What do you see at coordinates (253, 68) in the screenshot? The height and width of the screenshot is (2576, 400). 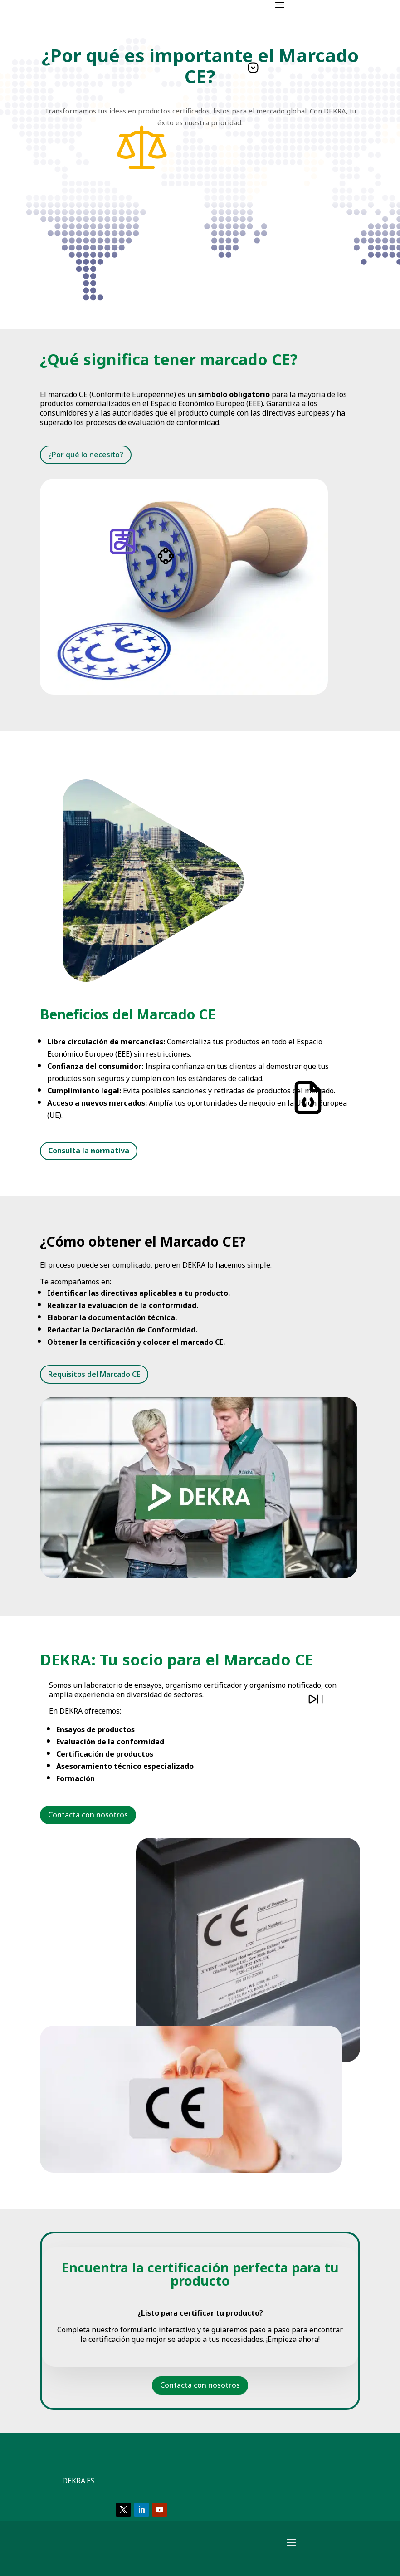 I see `expand dropdown menu or content` at bounding box center [253, 68].